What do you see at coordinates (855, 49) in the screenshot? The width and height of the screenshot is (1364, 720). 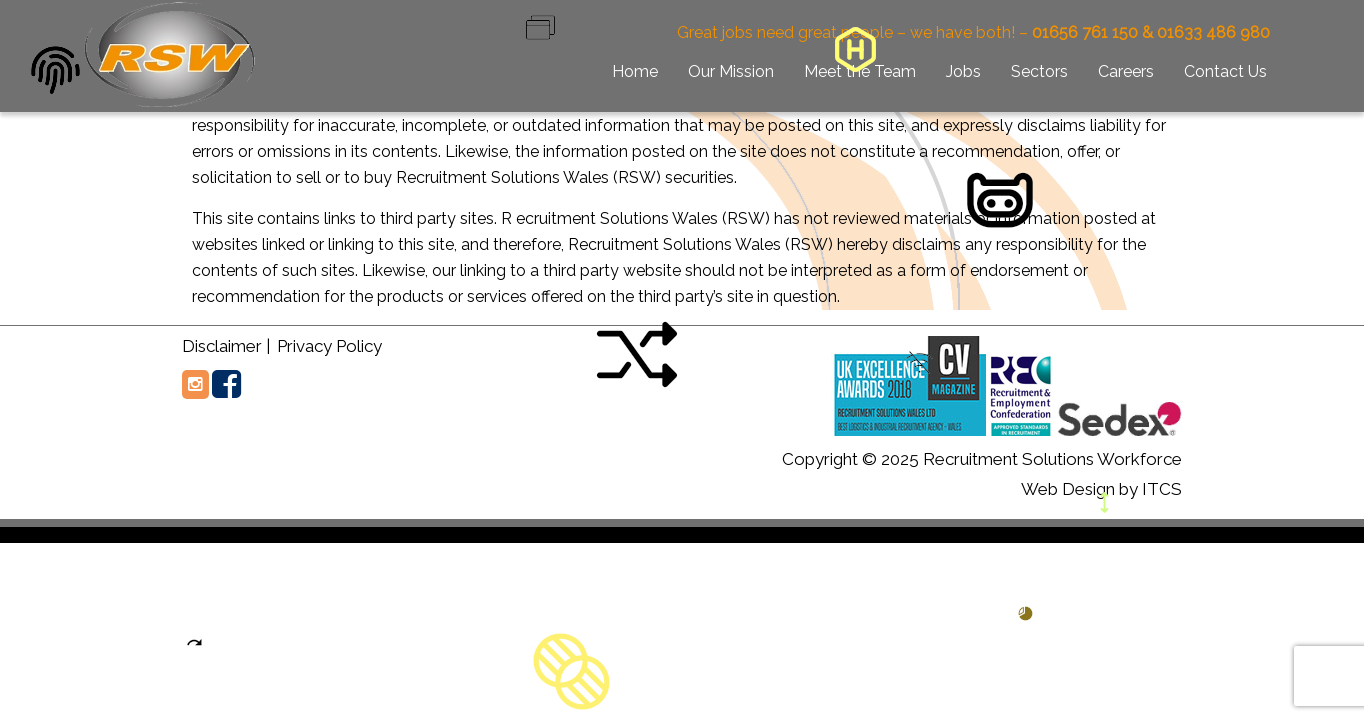 I see `open Hexo blogging framework` at bounding box center [855, 49].